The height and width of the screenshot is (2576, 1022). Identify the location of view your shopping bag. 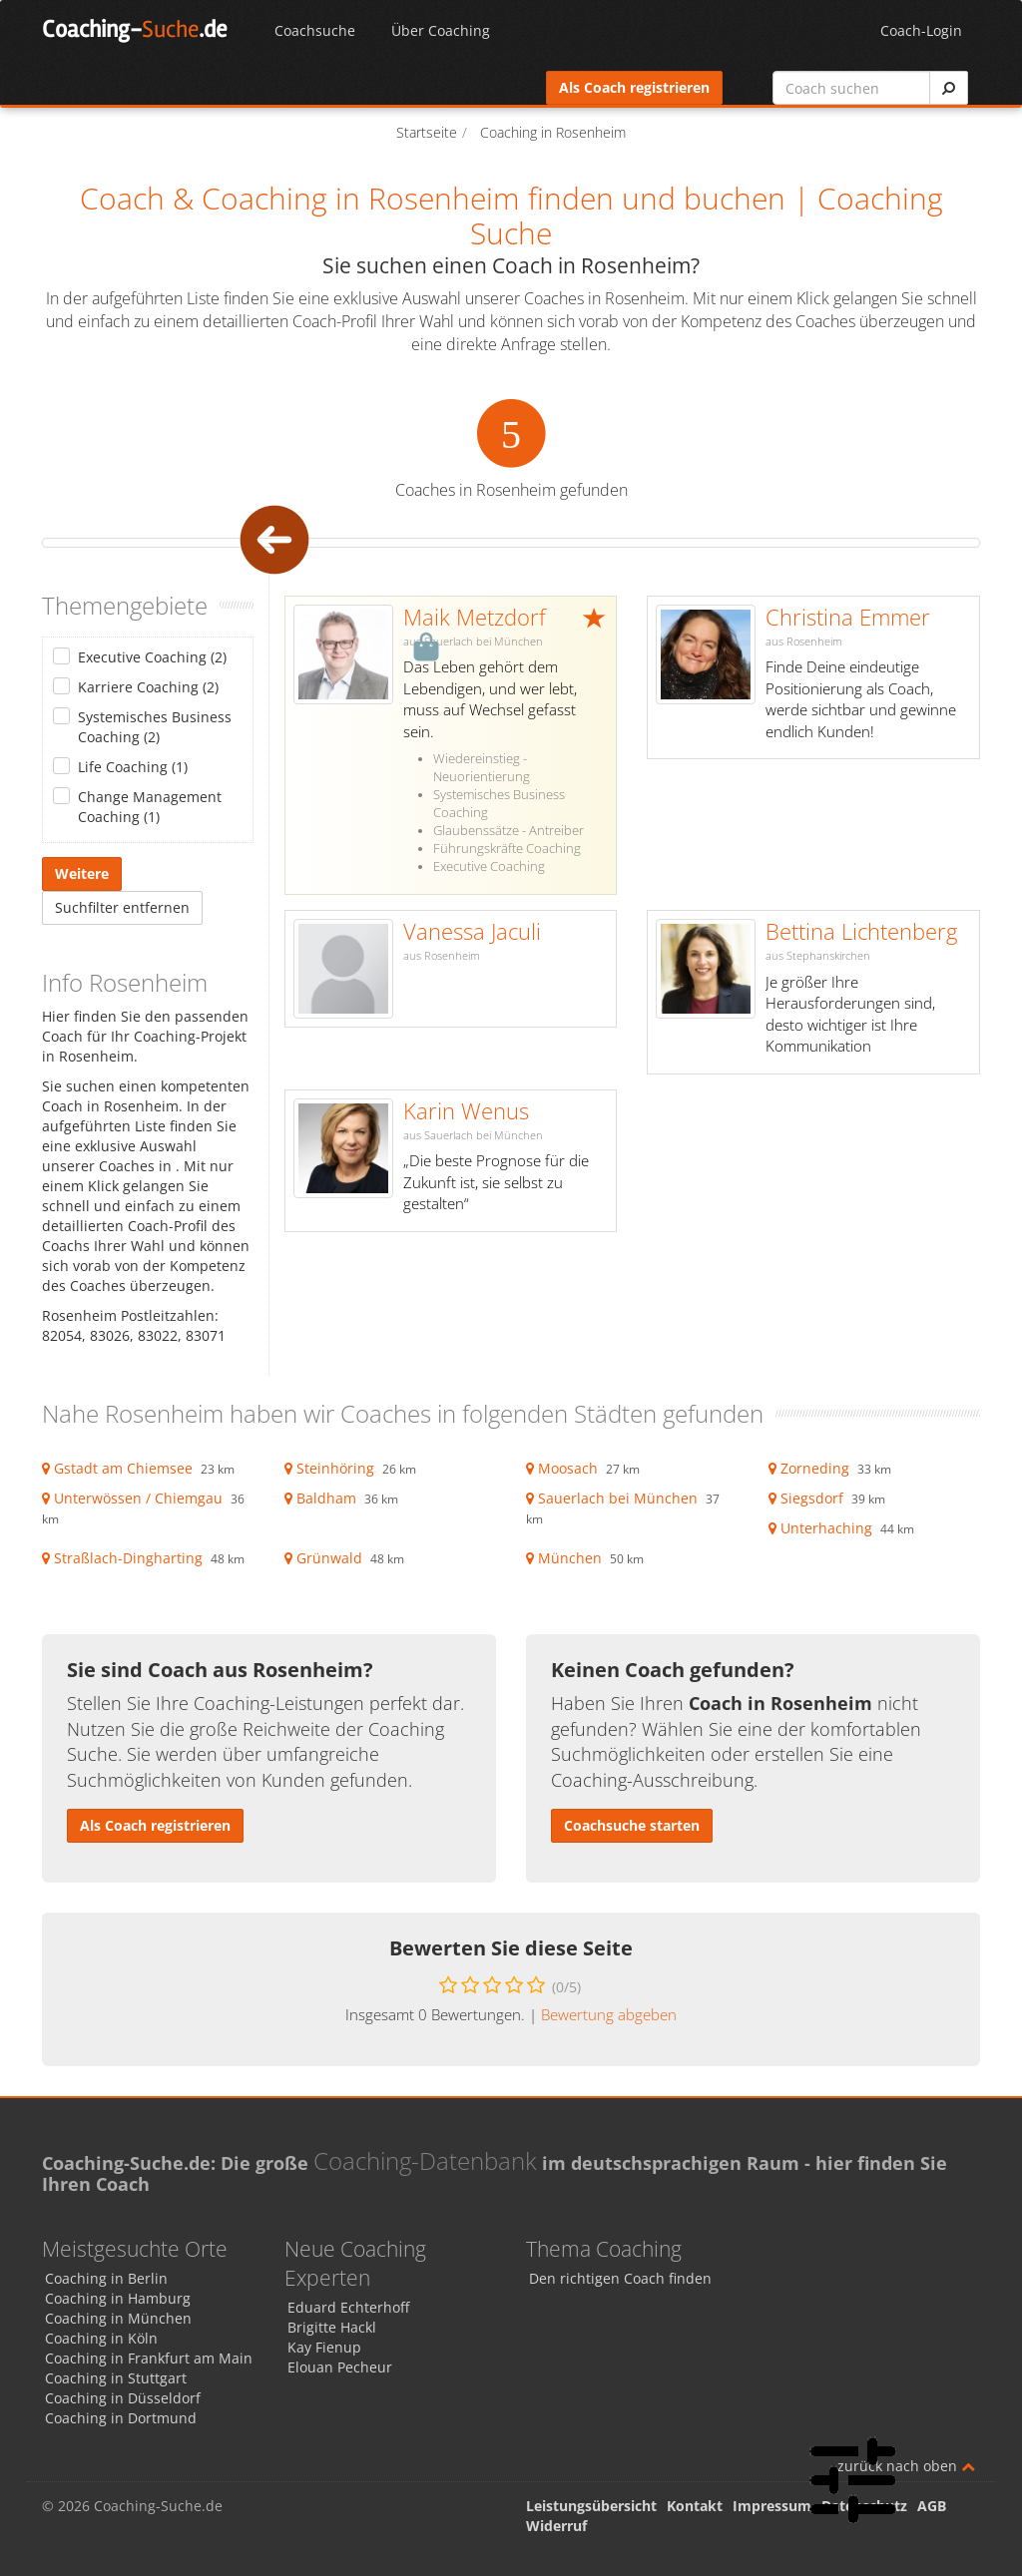
(426, 648).